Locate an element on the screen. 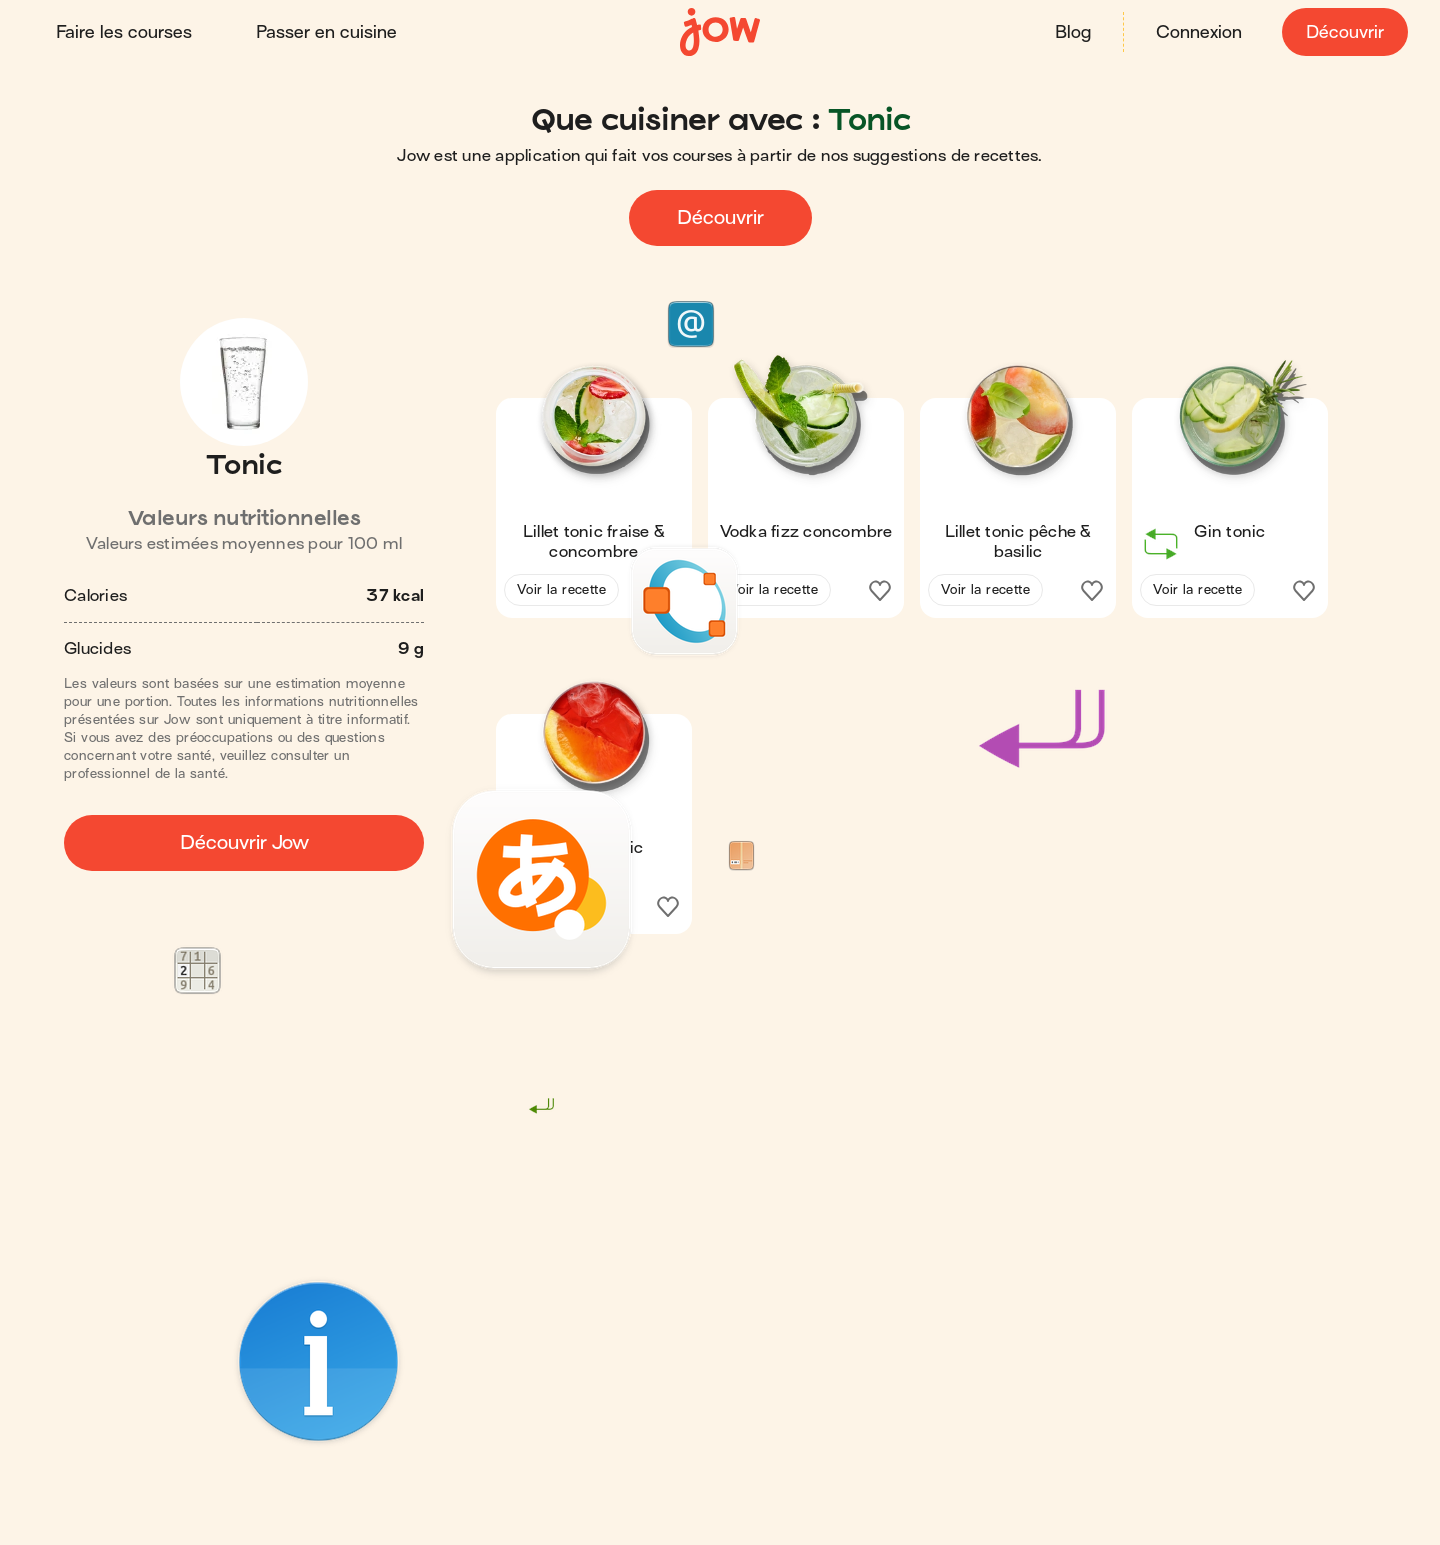 The height and width of the screenshot is (1545, 1440). open mozc japanese input method editor is located at coordinates (541, 879).